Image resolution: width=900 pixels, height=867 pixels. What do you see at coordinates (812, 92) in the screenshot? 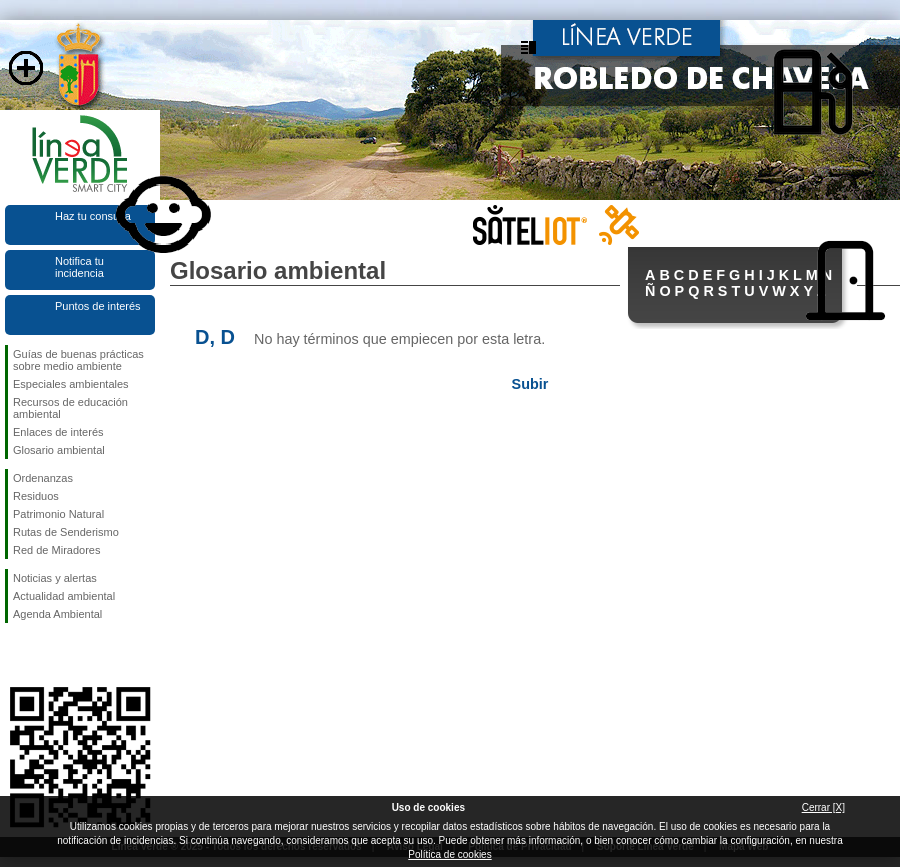
I see `find nearby gas stations` at bounding box center [812, 92].